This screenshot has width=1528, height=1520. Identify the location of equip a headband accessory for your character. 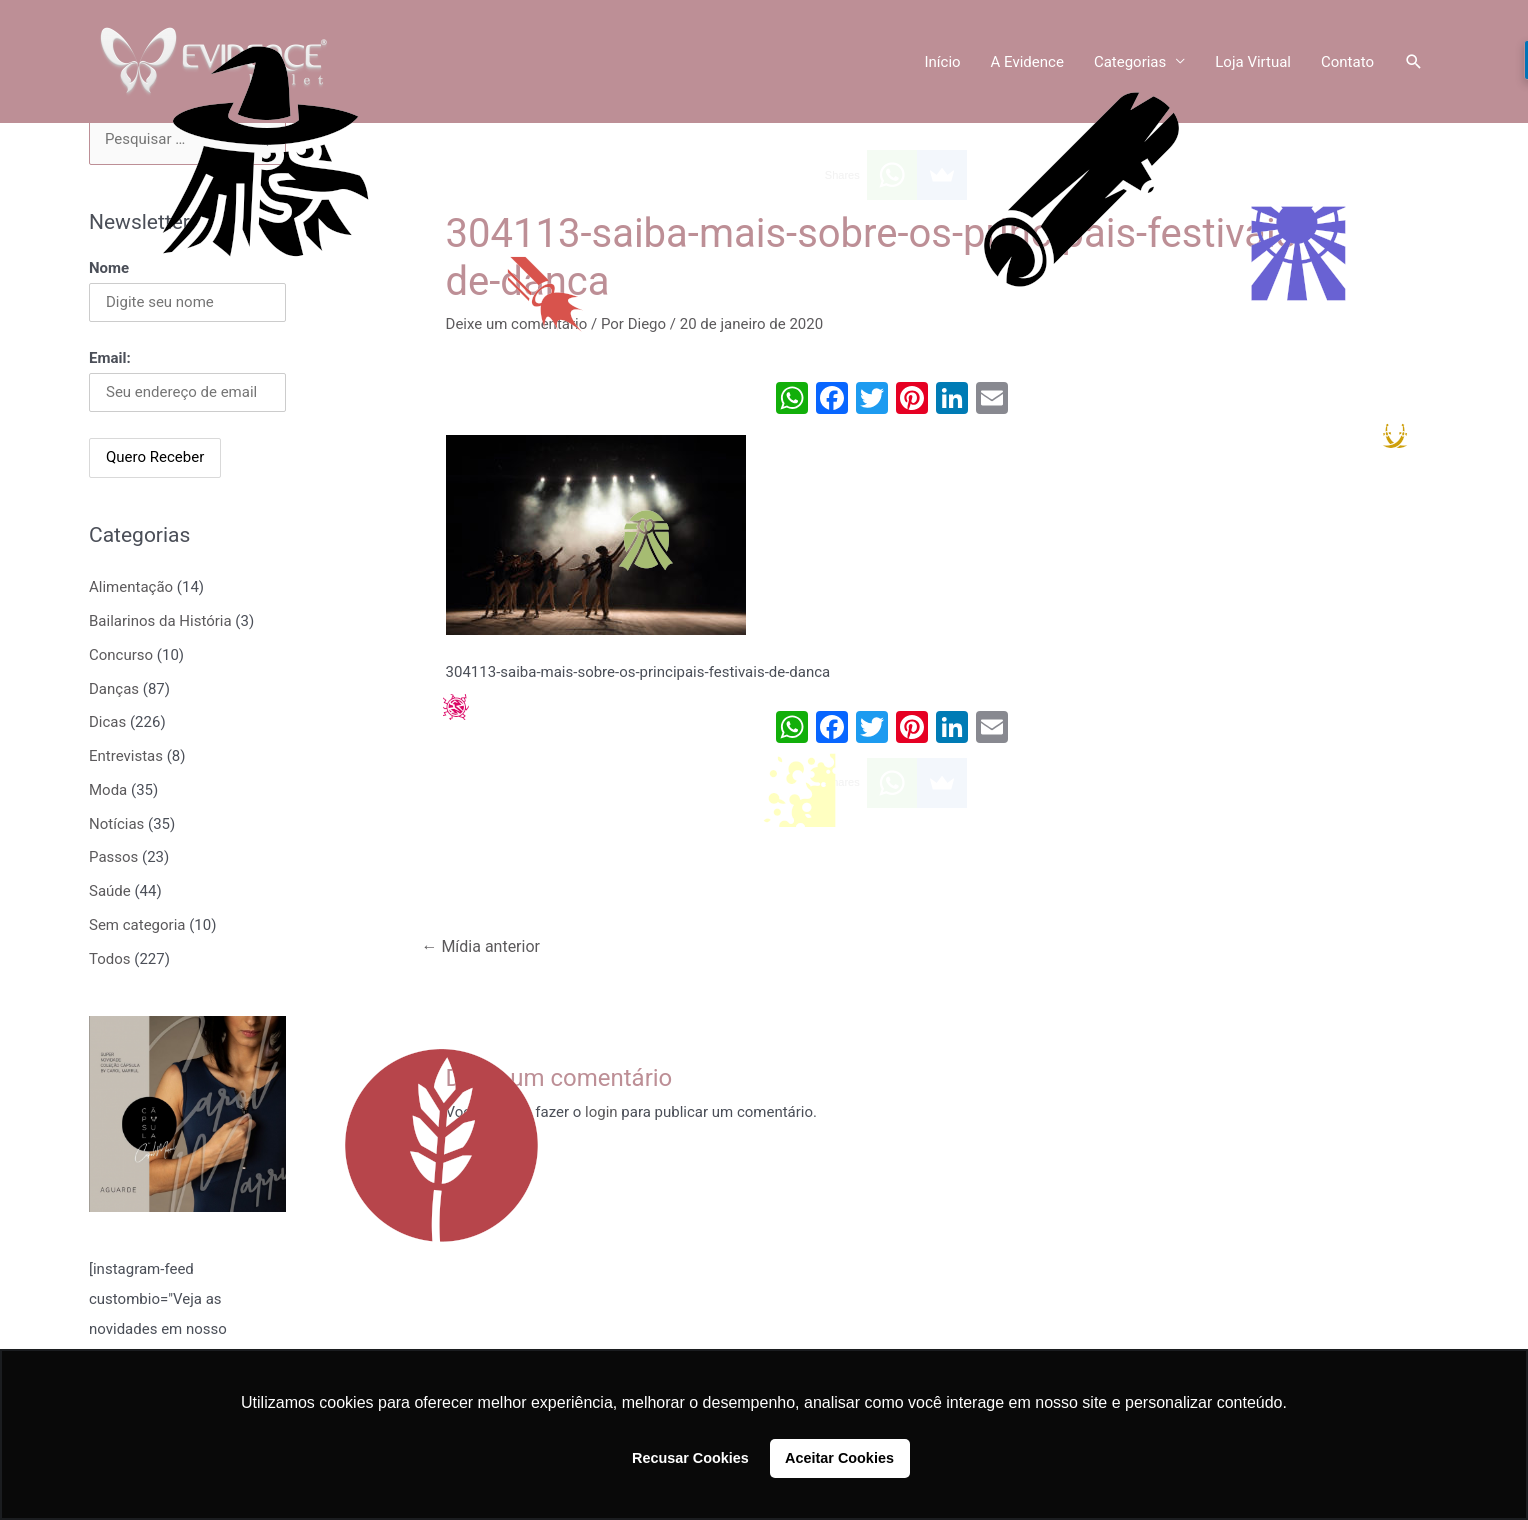
(646, 540).